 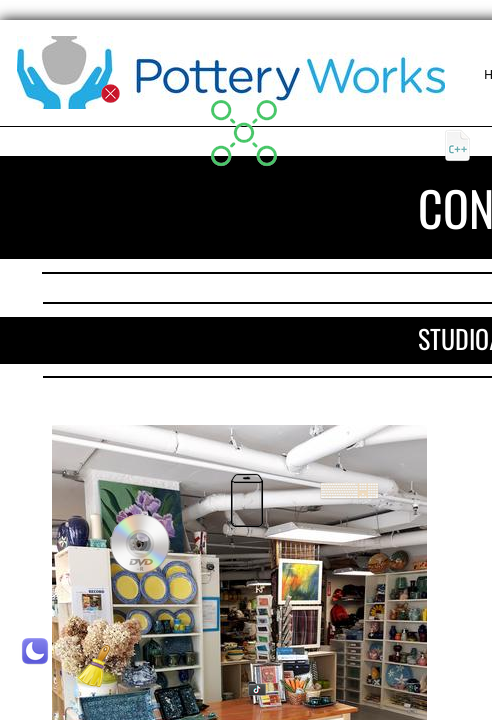 What do you see at coordinates (349, 490) in the screenshot?
I see `connect a bluetooth keyboard` at bounding box center [349, 490].